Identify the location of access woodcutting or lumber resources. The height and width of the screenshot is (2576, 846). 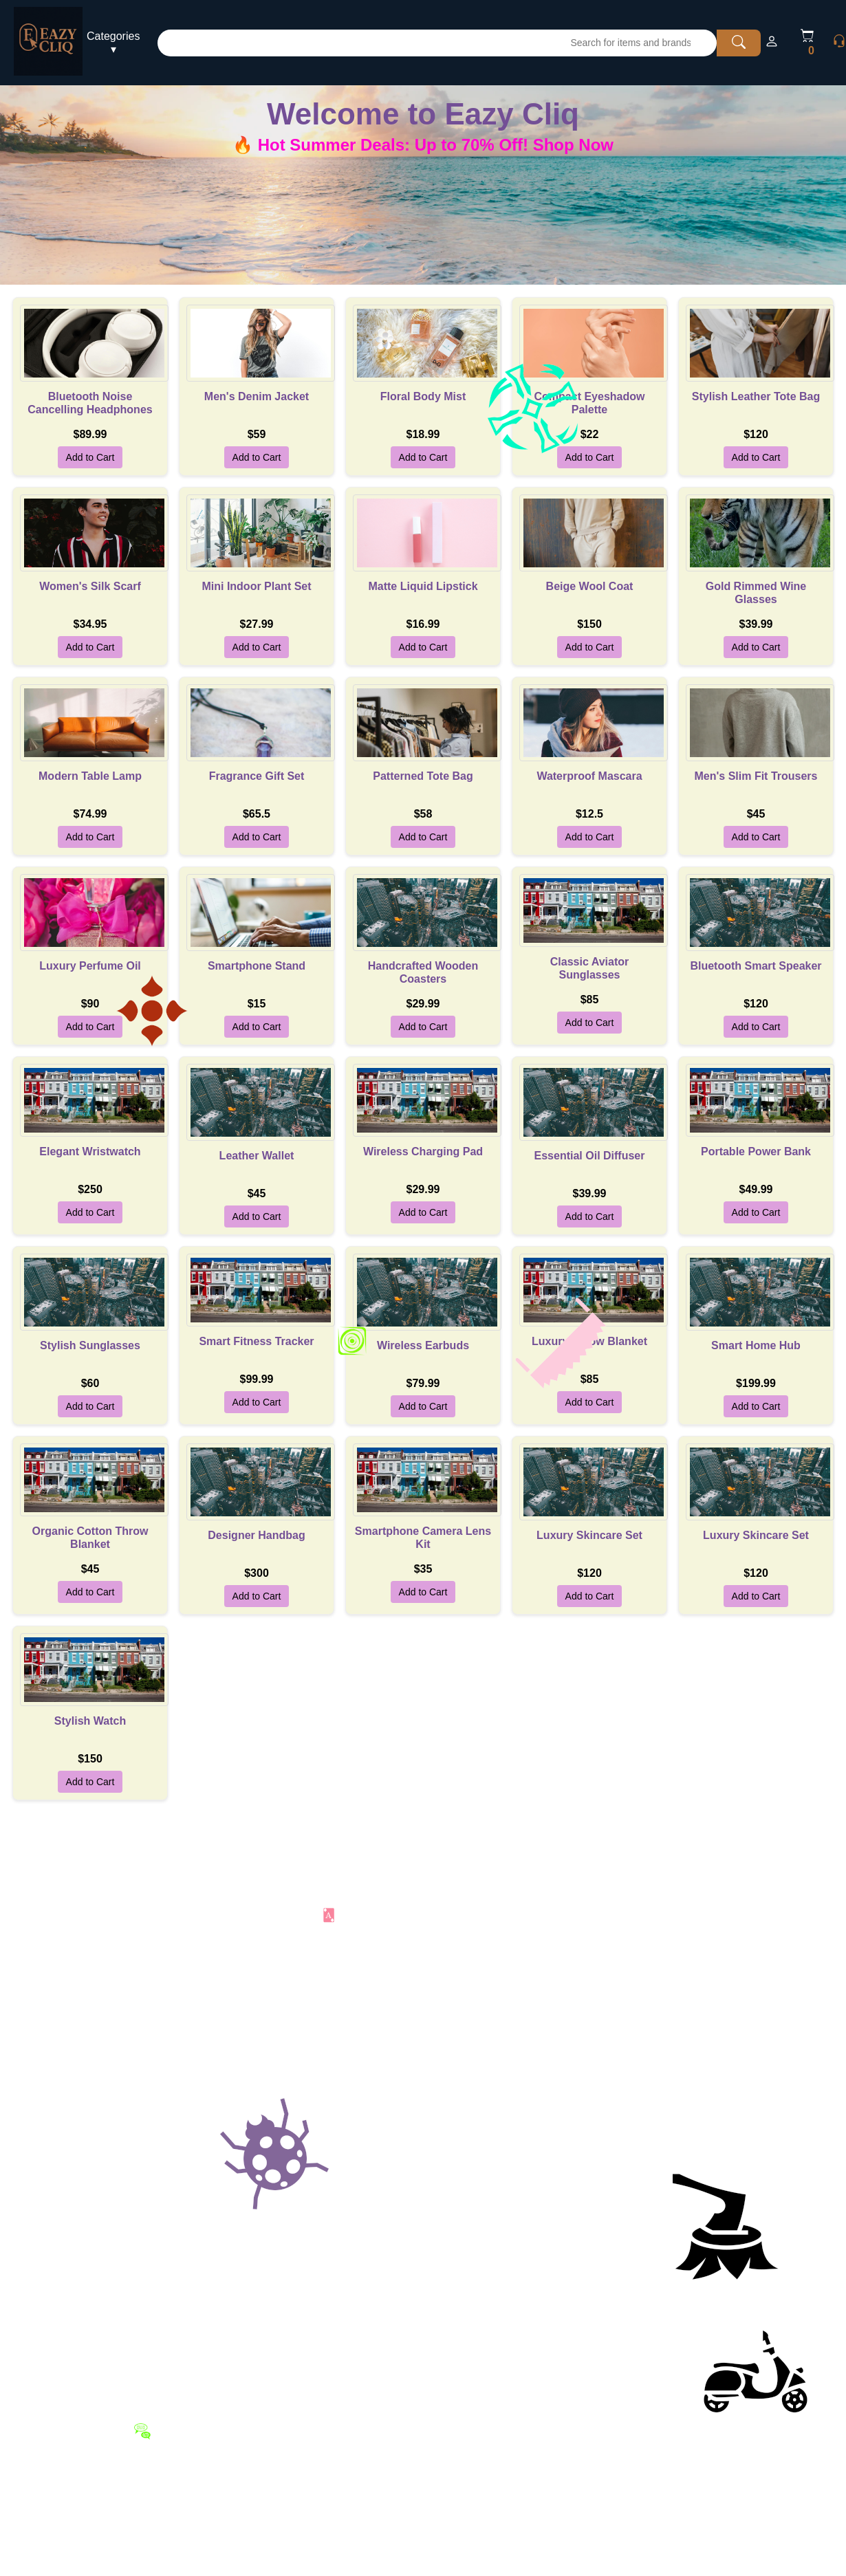
(726, 2227).